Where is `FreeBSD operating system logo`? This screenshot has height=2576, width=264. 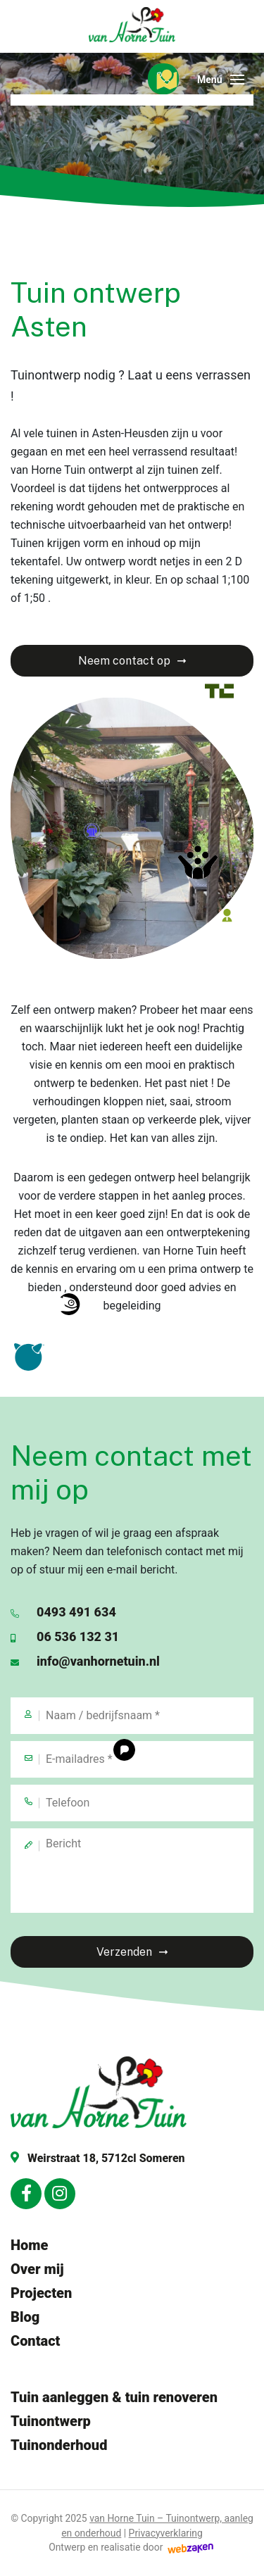
FreeBSD operating system logo is located at coordinates (29, 1357).